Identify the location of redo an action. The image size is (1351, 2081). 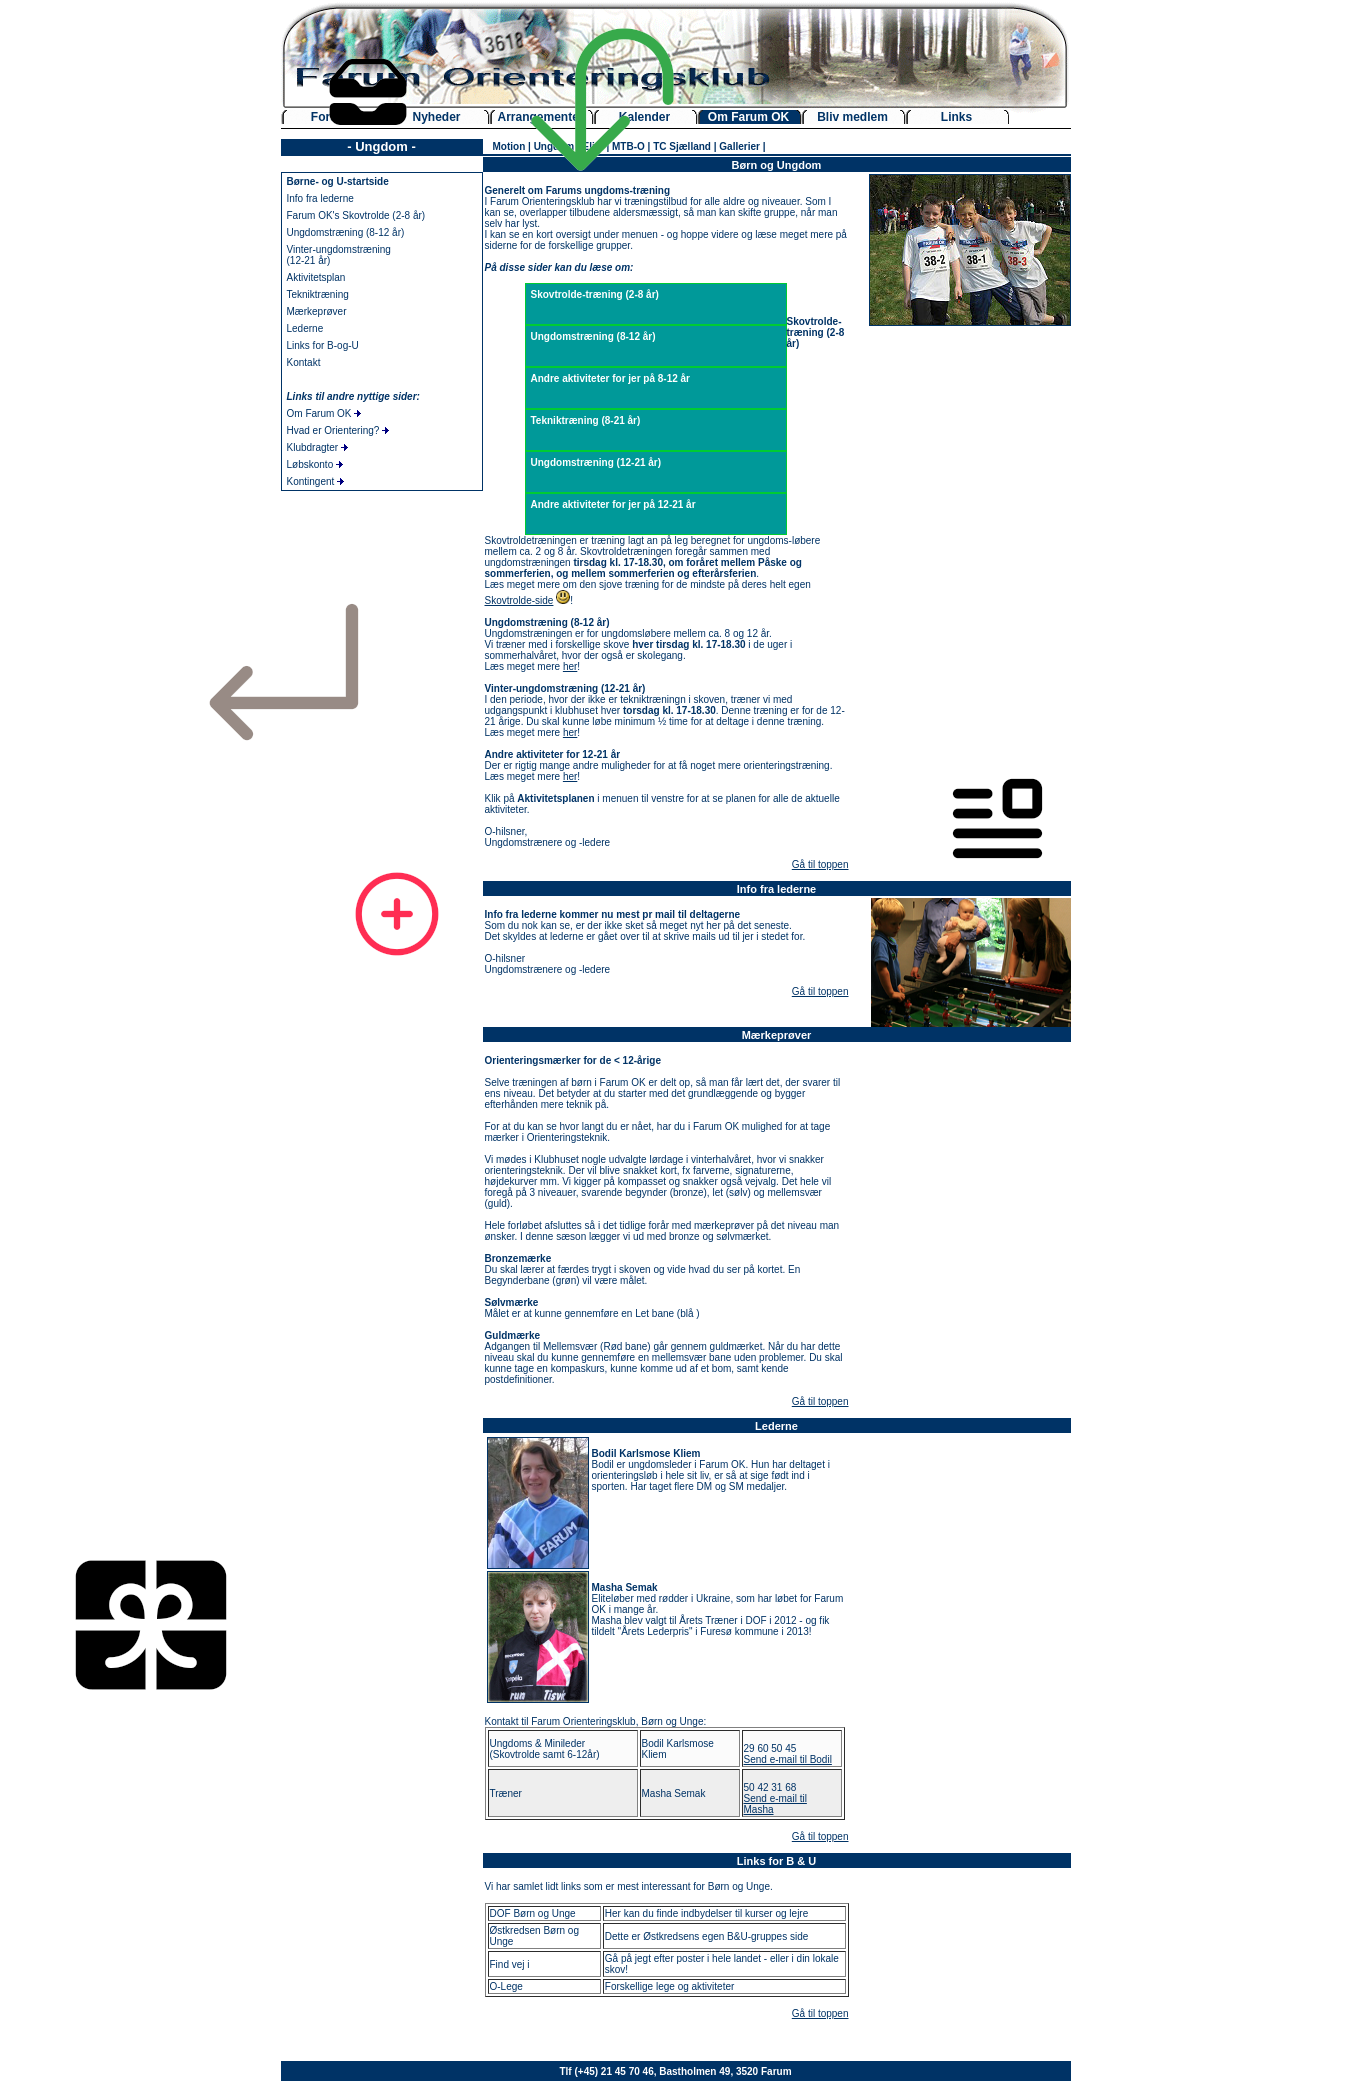
(602, 99).